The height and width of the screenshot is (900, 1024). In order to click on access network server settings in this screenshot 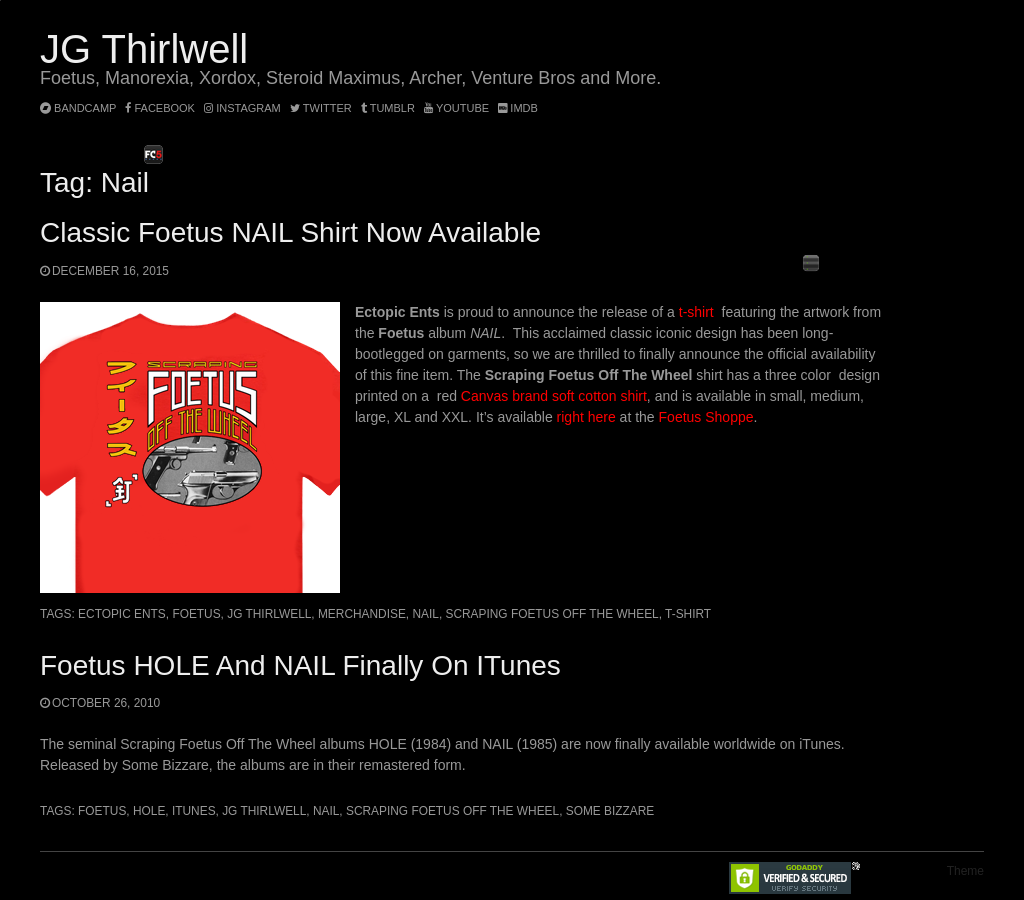, I will do `click(811, 263)`.